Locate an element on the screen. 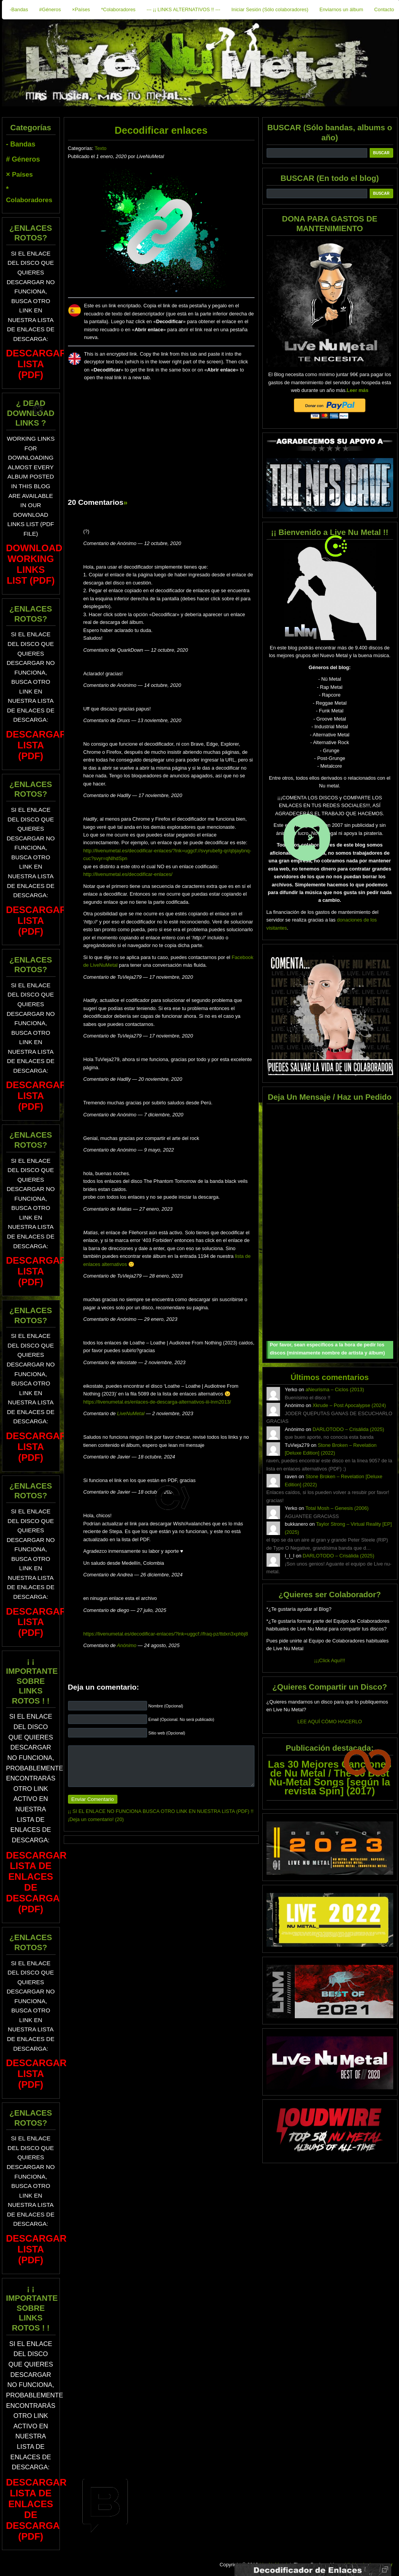 The height and width of the screenshot is (2576, 399). Elegoo brand logo is located at coordinates (367, 1762).